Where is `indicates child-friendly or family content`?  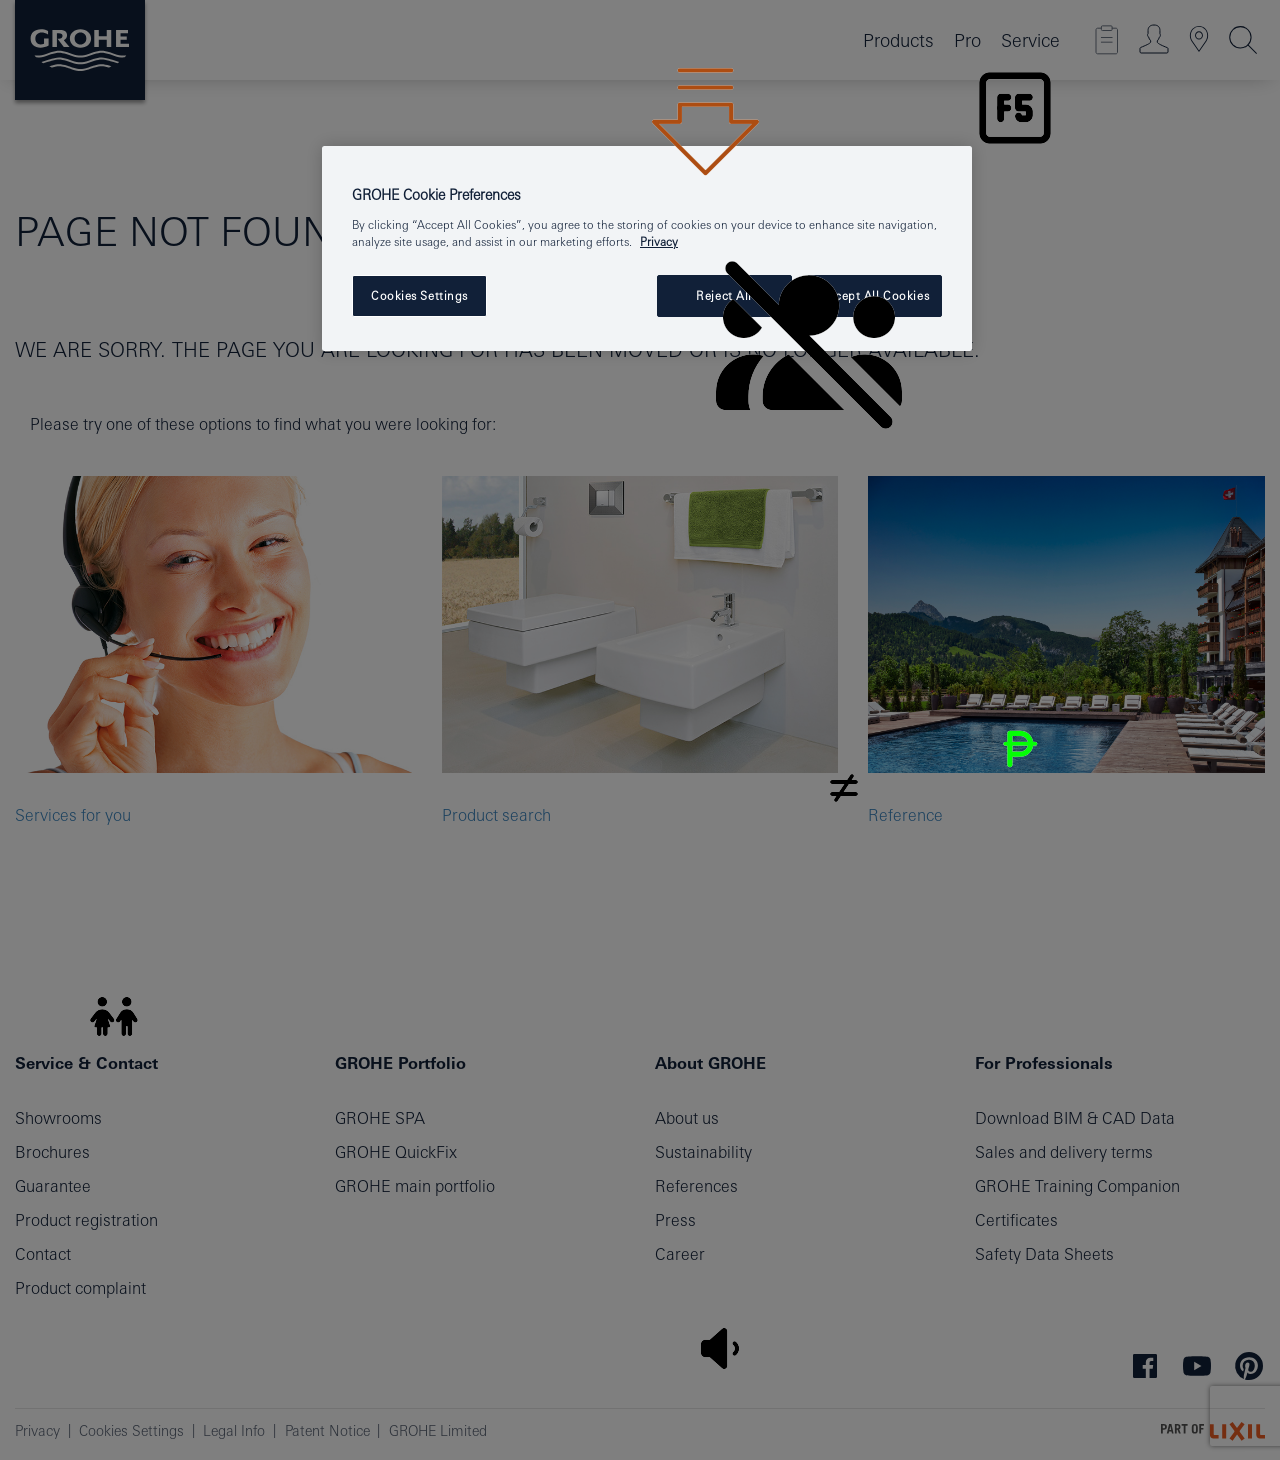 indicates child-friendly or family content is located at coordinates (114, 1016).